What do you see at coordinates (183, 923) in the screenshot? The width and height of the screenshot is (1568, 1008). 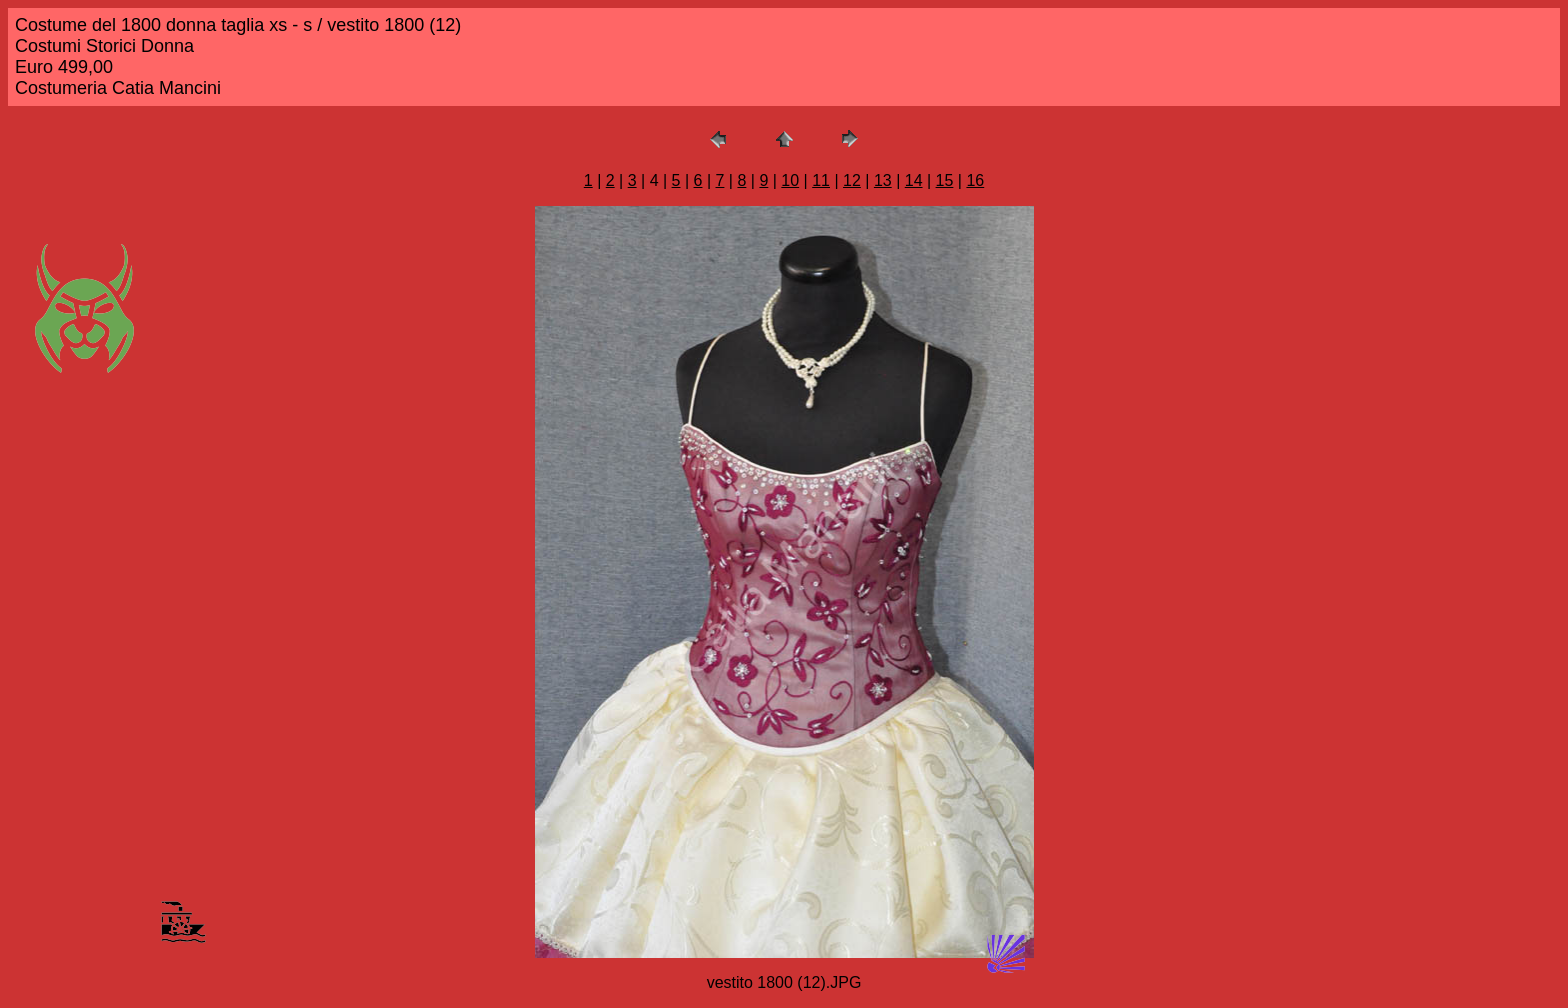 I see `navigate to riverboat or steamship tours` at bounding box center [183, 923].